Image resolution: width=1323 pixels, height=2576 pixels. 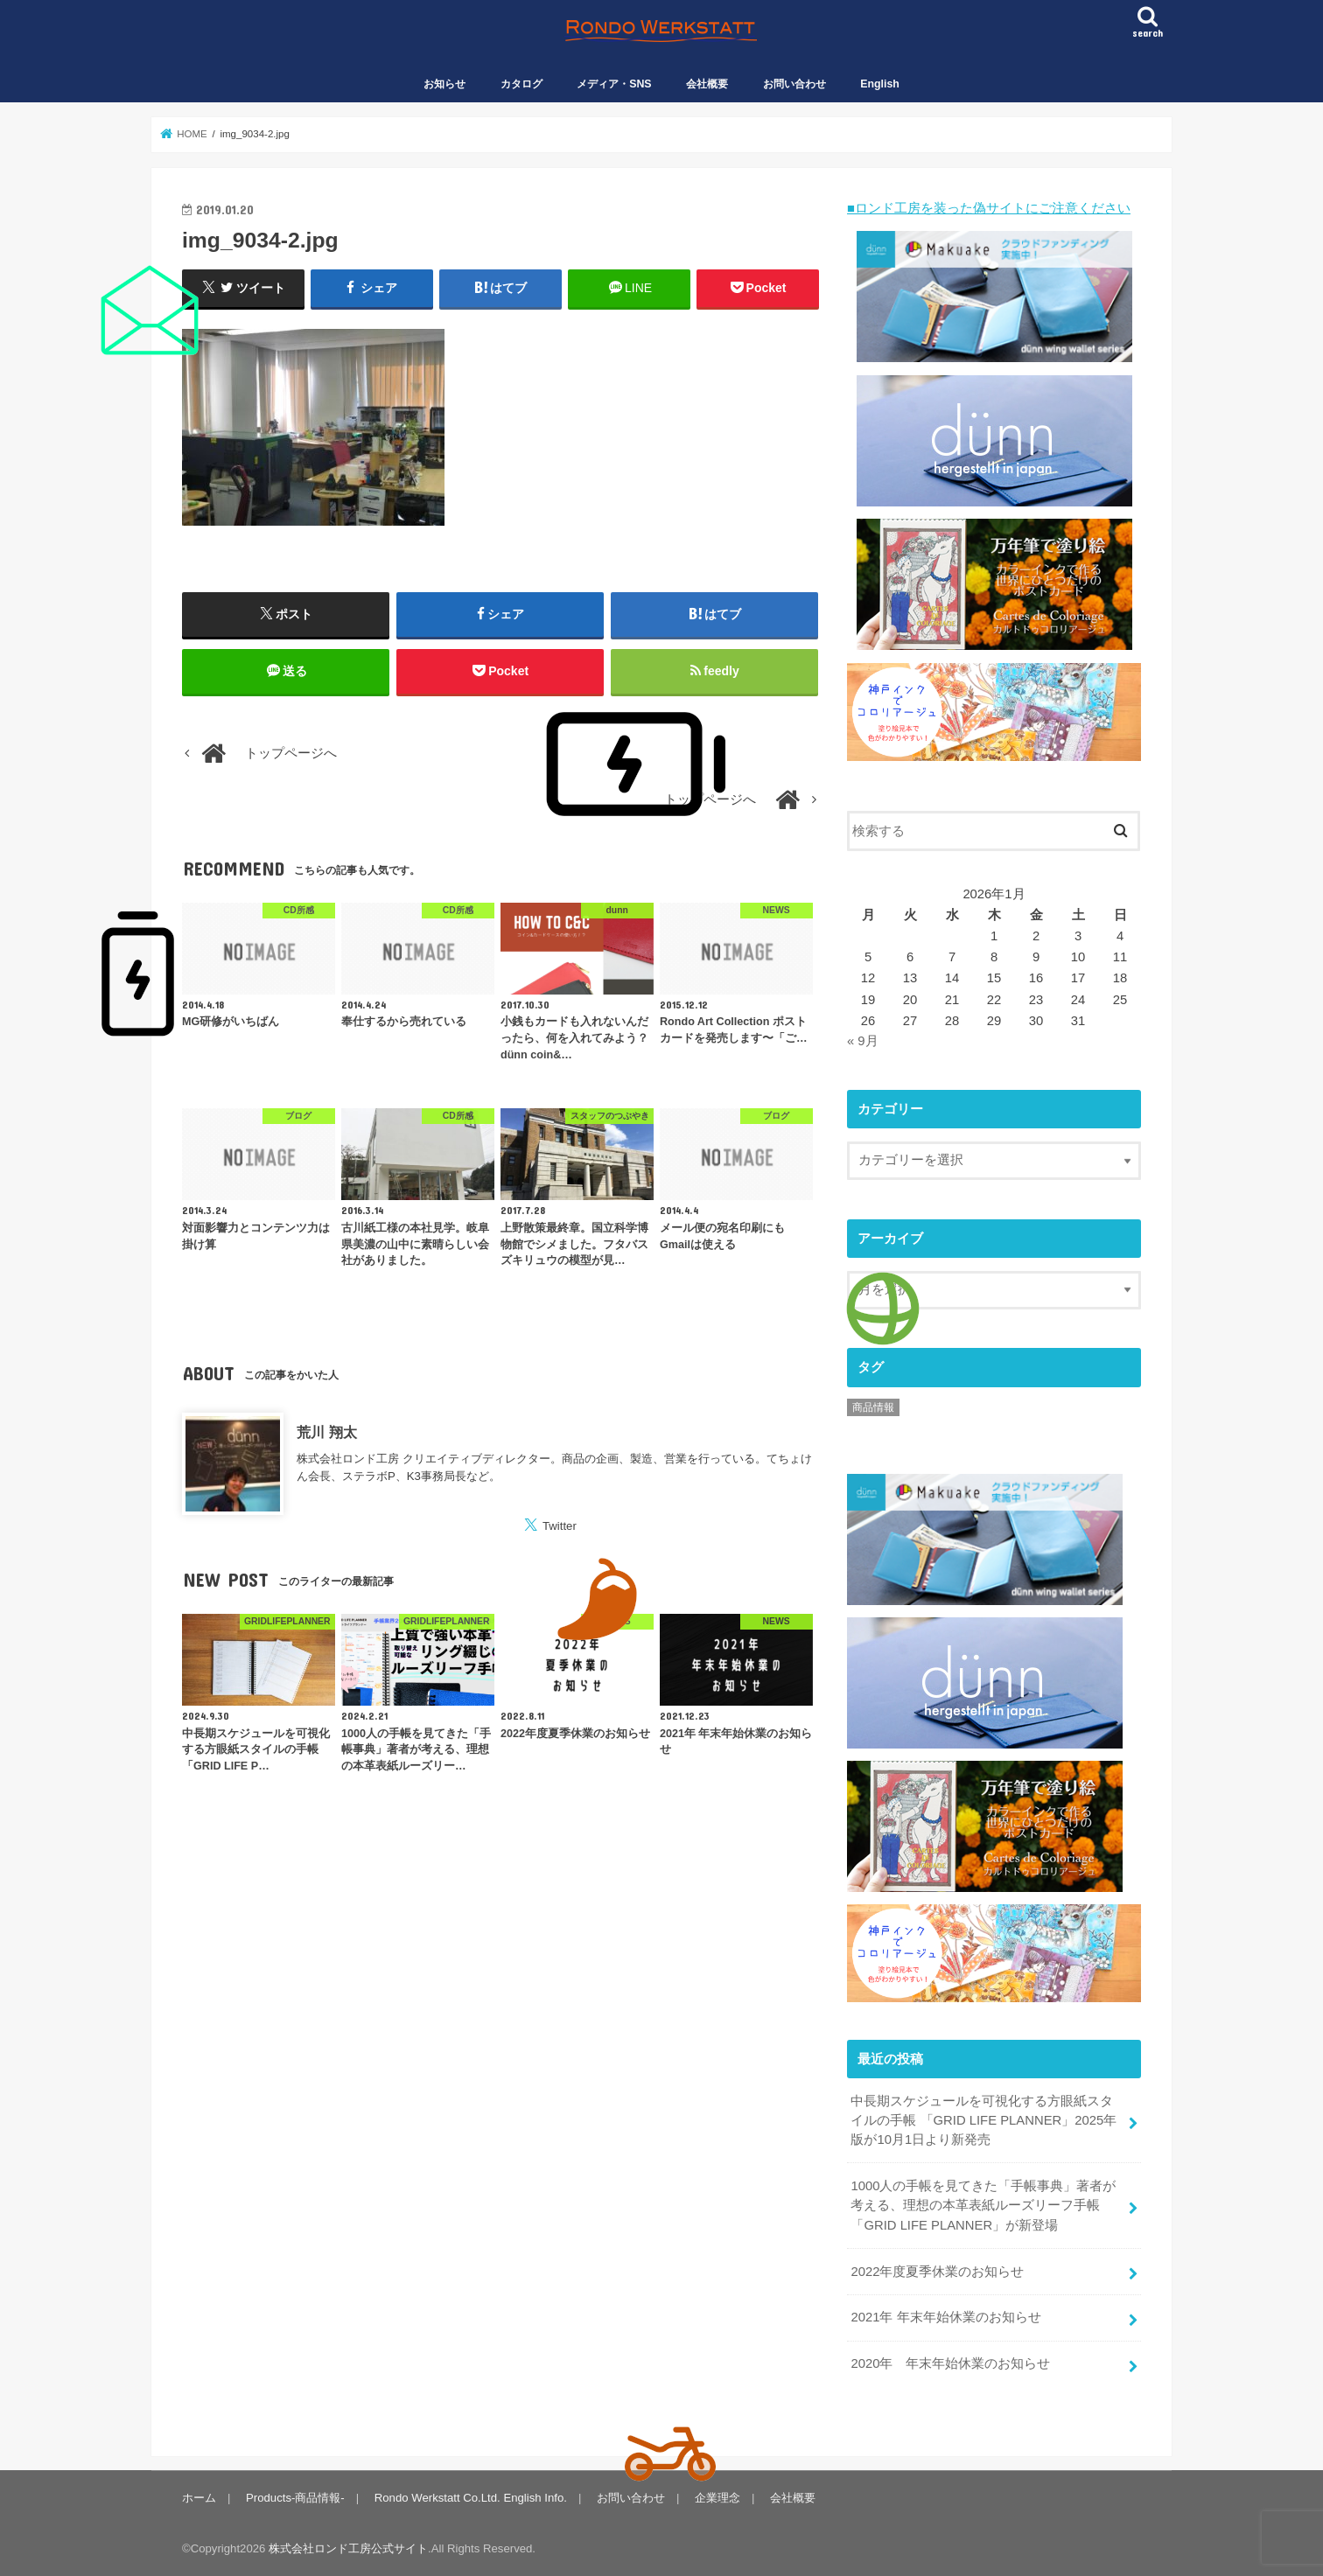 I want to click on select motorcycle as vehicle type, so click(x=670, y=2455).